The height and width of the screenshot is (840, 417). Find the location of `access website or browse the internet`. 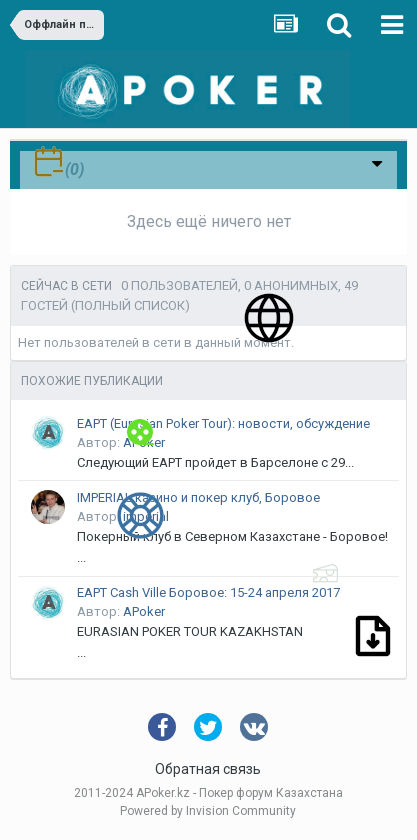

access website or browse the internet is located at coordinates (269, 318).